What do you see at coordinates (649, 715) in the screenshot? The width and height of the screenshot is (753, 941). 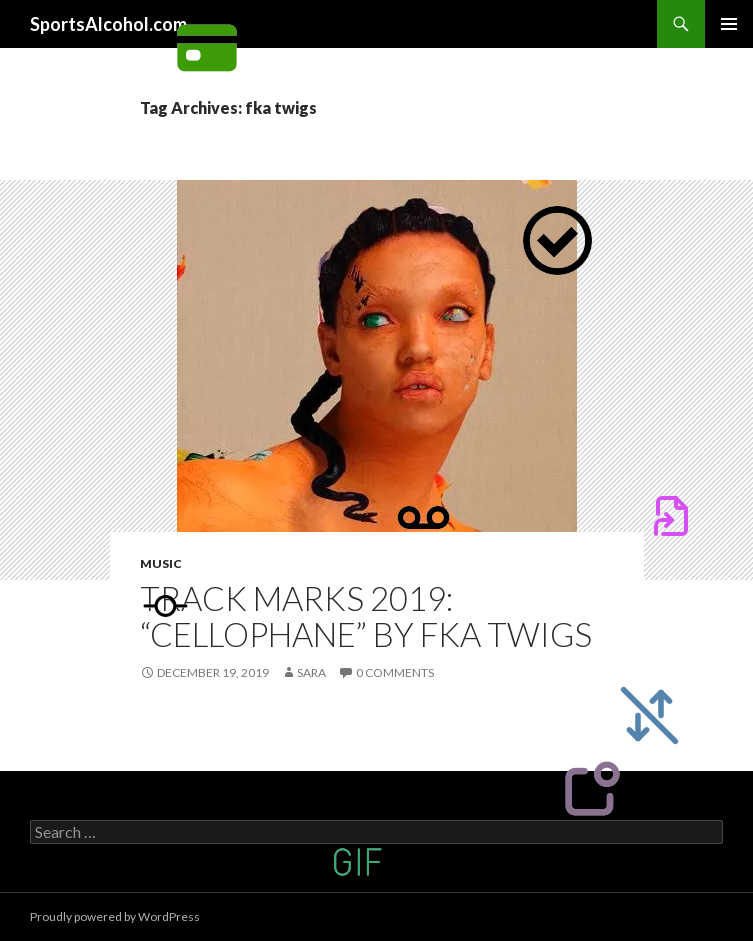 I see `mobile data is disabled` at bounding box center [649, 715].